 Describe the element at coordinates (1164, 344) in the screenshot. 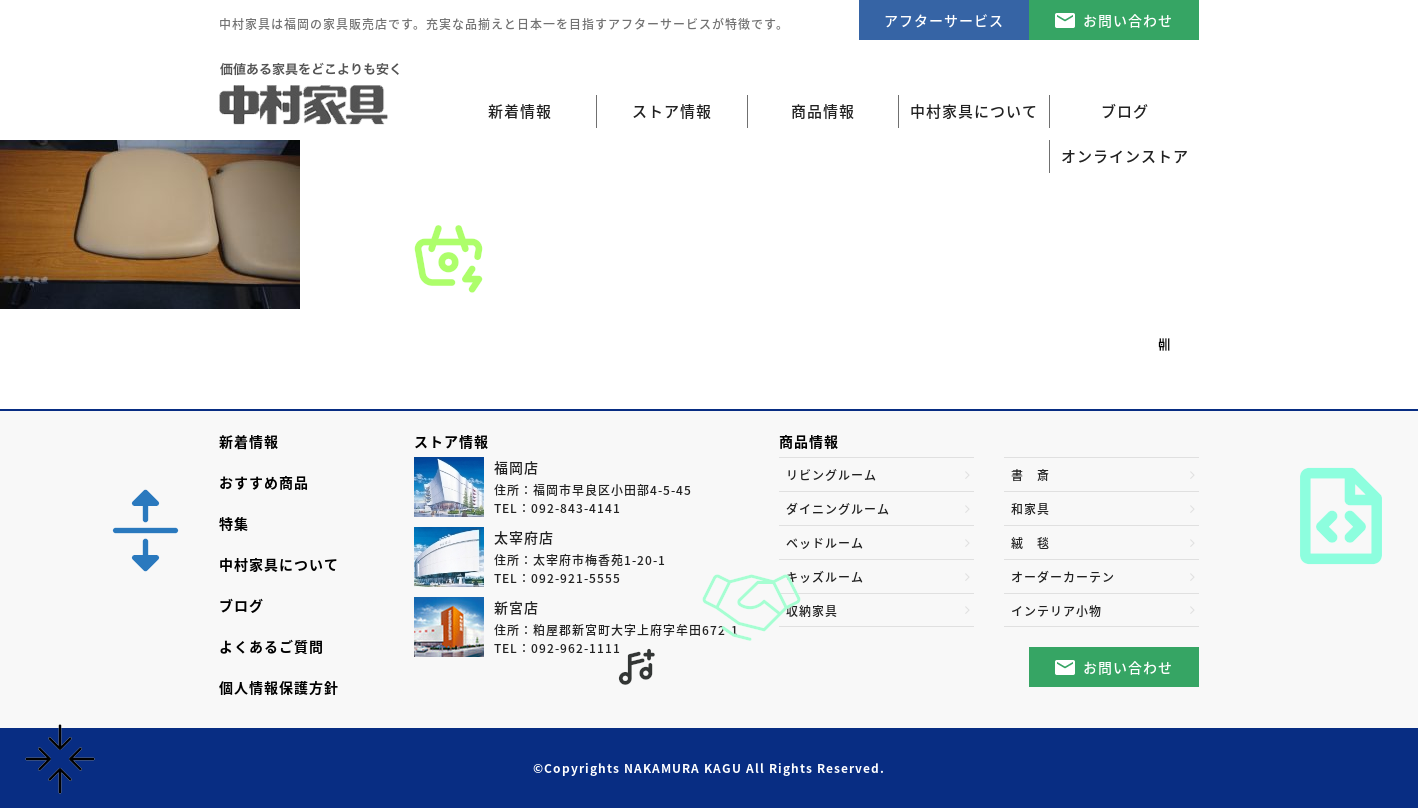

I see `indicates a prison or correctional facility location` at that location.